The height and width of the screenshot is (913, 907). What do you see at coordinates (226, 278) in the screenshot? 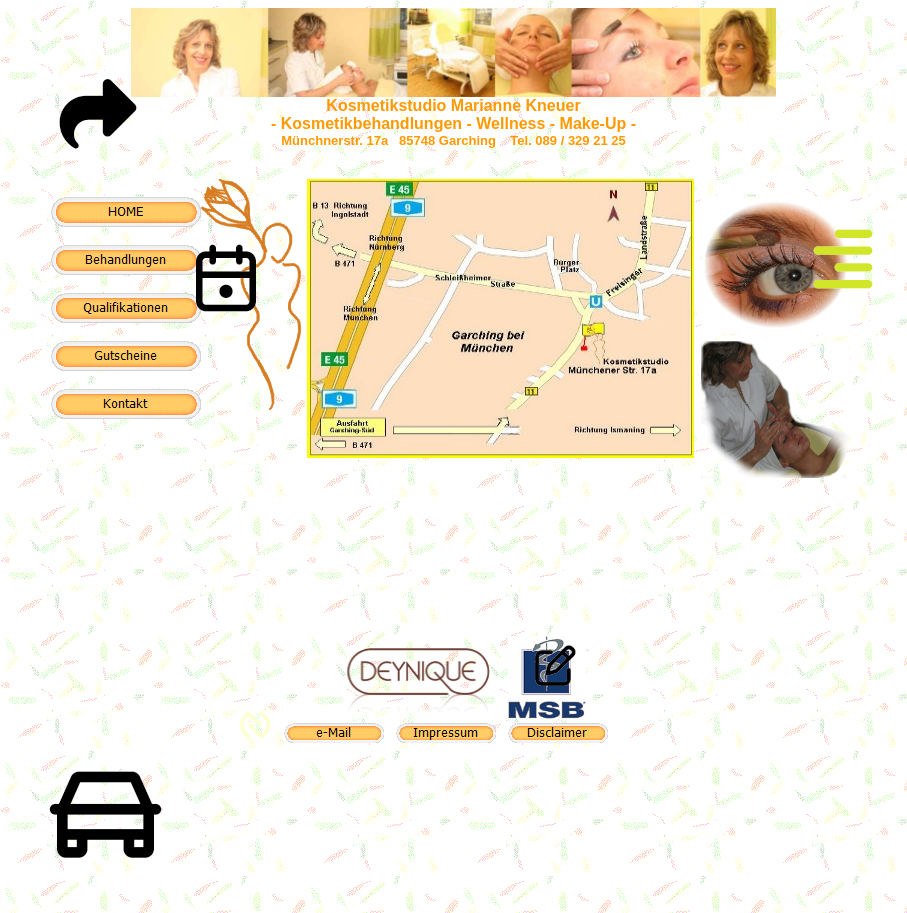
I see `view upcoming deadlines or due dates` at bounding box center [226, 278].